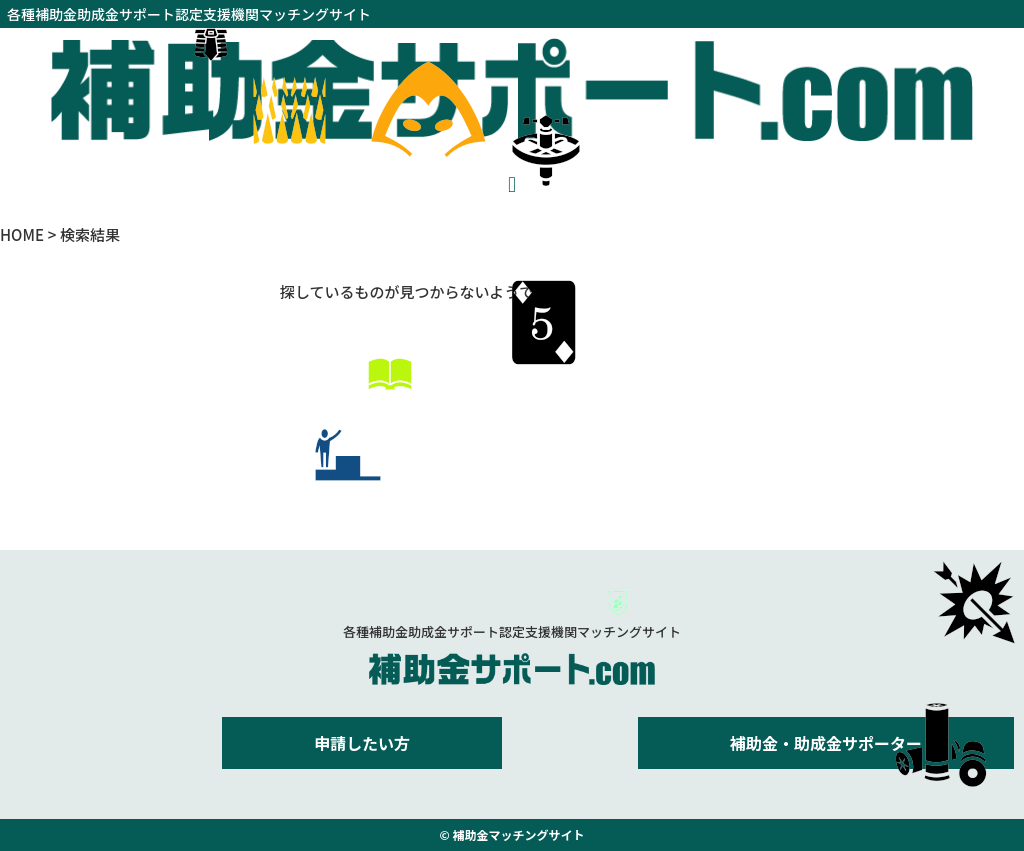 This screenshot has width=1024, height=851. What do you see at coordinates (211, 45) in the screenshot?
I see `equip metal skirt armor piece` at bounding box center [211, 45].